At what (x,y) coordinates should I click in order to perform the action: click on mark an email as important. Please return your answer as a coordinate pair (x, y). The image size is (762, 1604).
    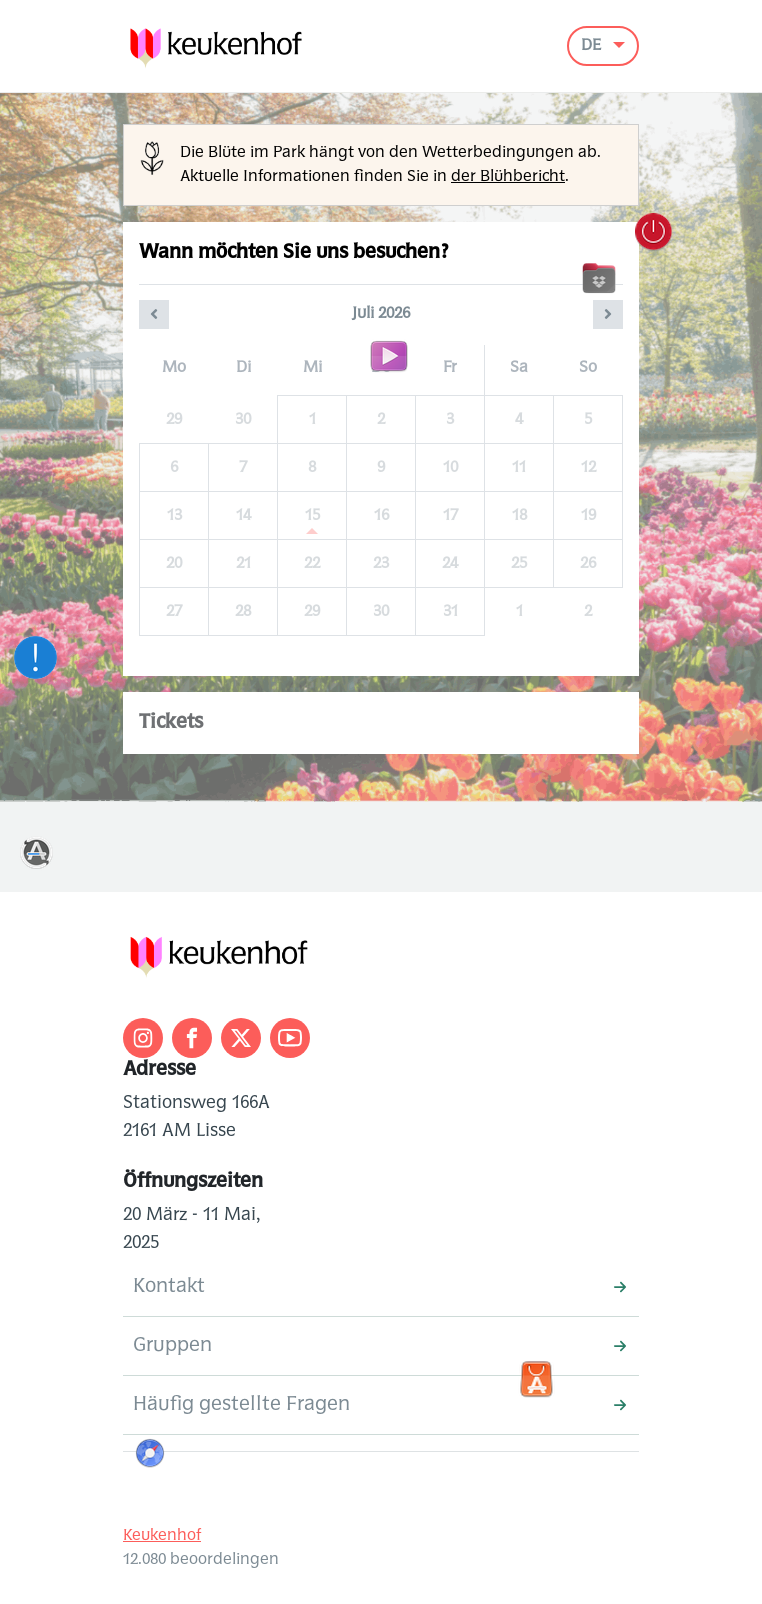
    Looking at the image, I should click on (35, 657).